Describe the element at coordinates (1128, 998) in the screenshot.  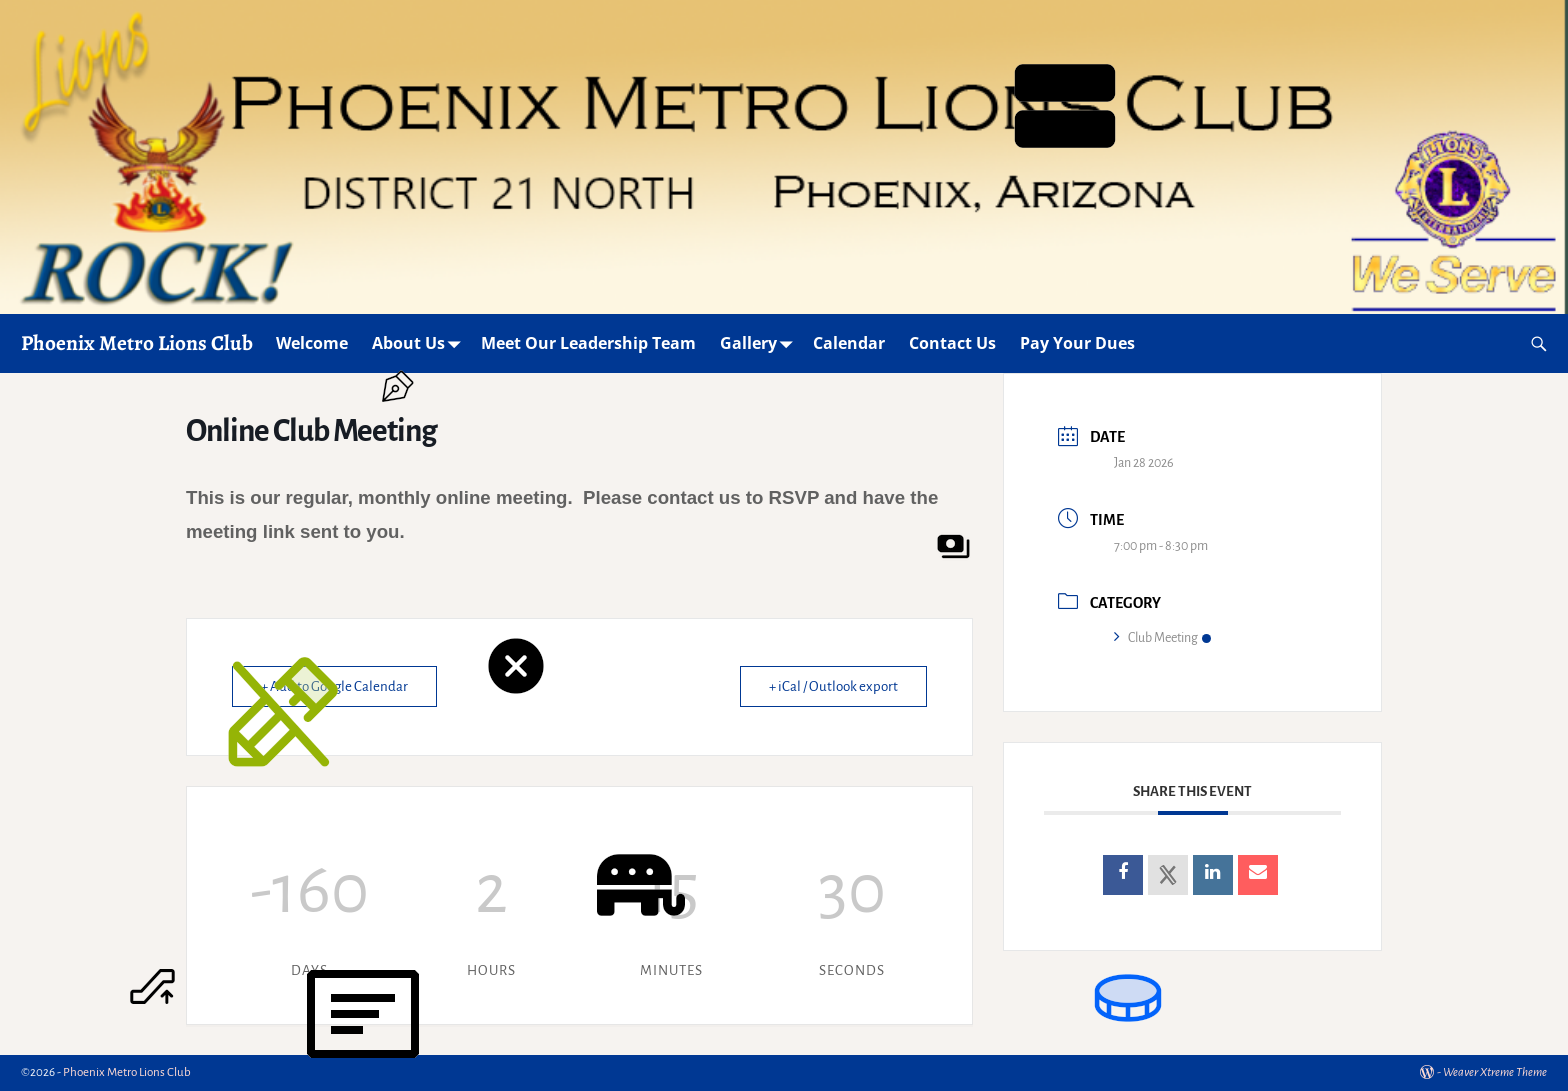
I see `view your coin balance or currency` at that location.